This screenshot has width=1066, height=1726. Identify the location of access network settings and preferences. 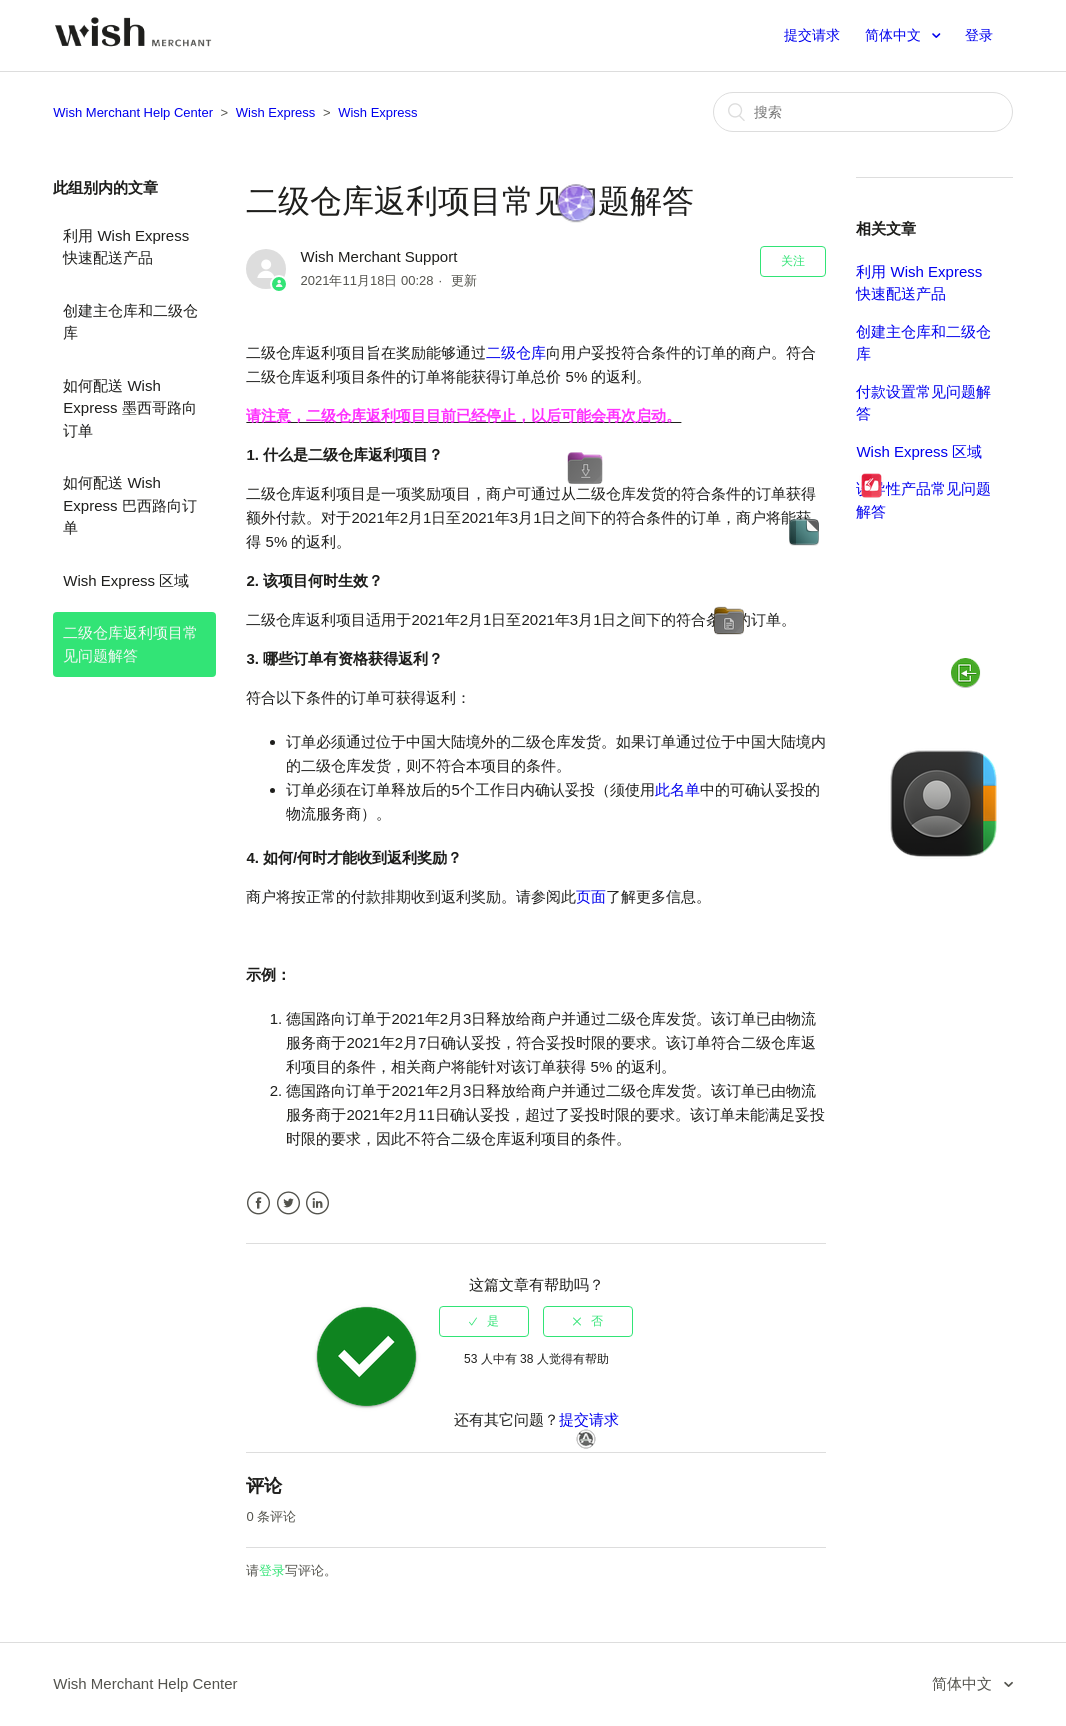
(576, 203).